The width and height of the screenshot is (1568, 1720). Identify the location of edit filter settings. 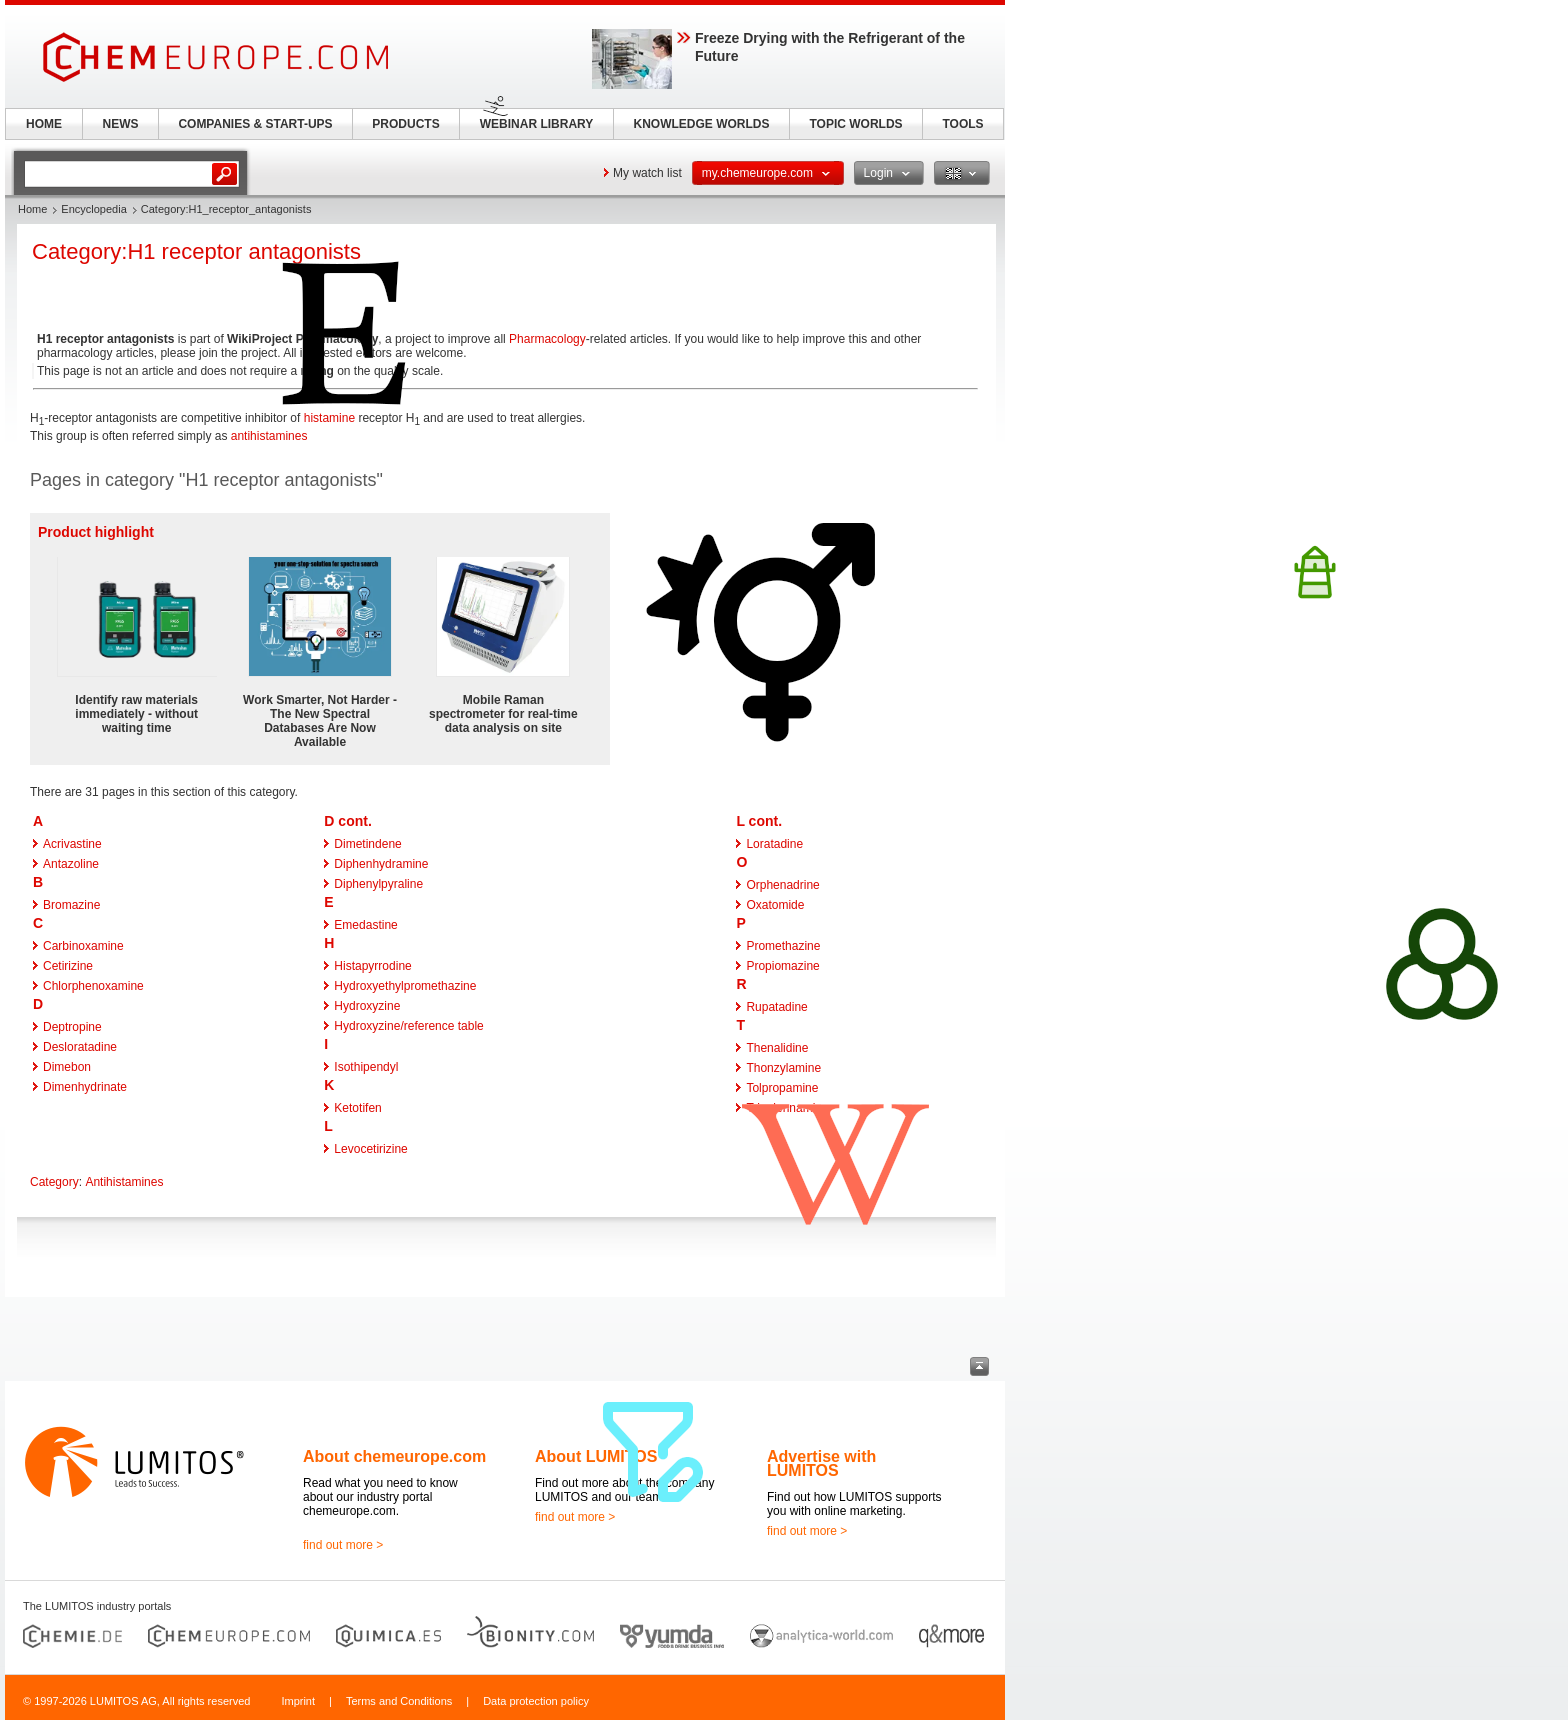
(648, 1447).